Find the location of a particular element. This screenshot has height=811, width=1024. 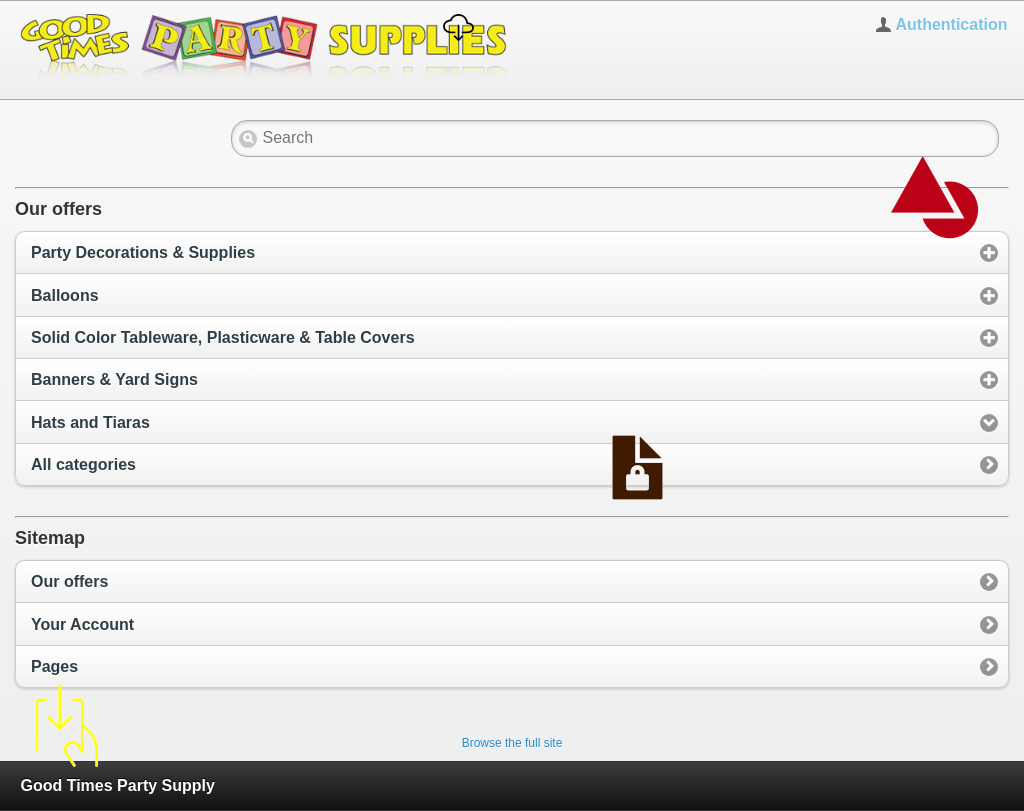

access shape tools or drawing options is located at coordinates (935, 198).